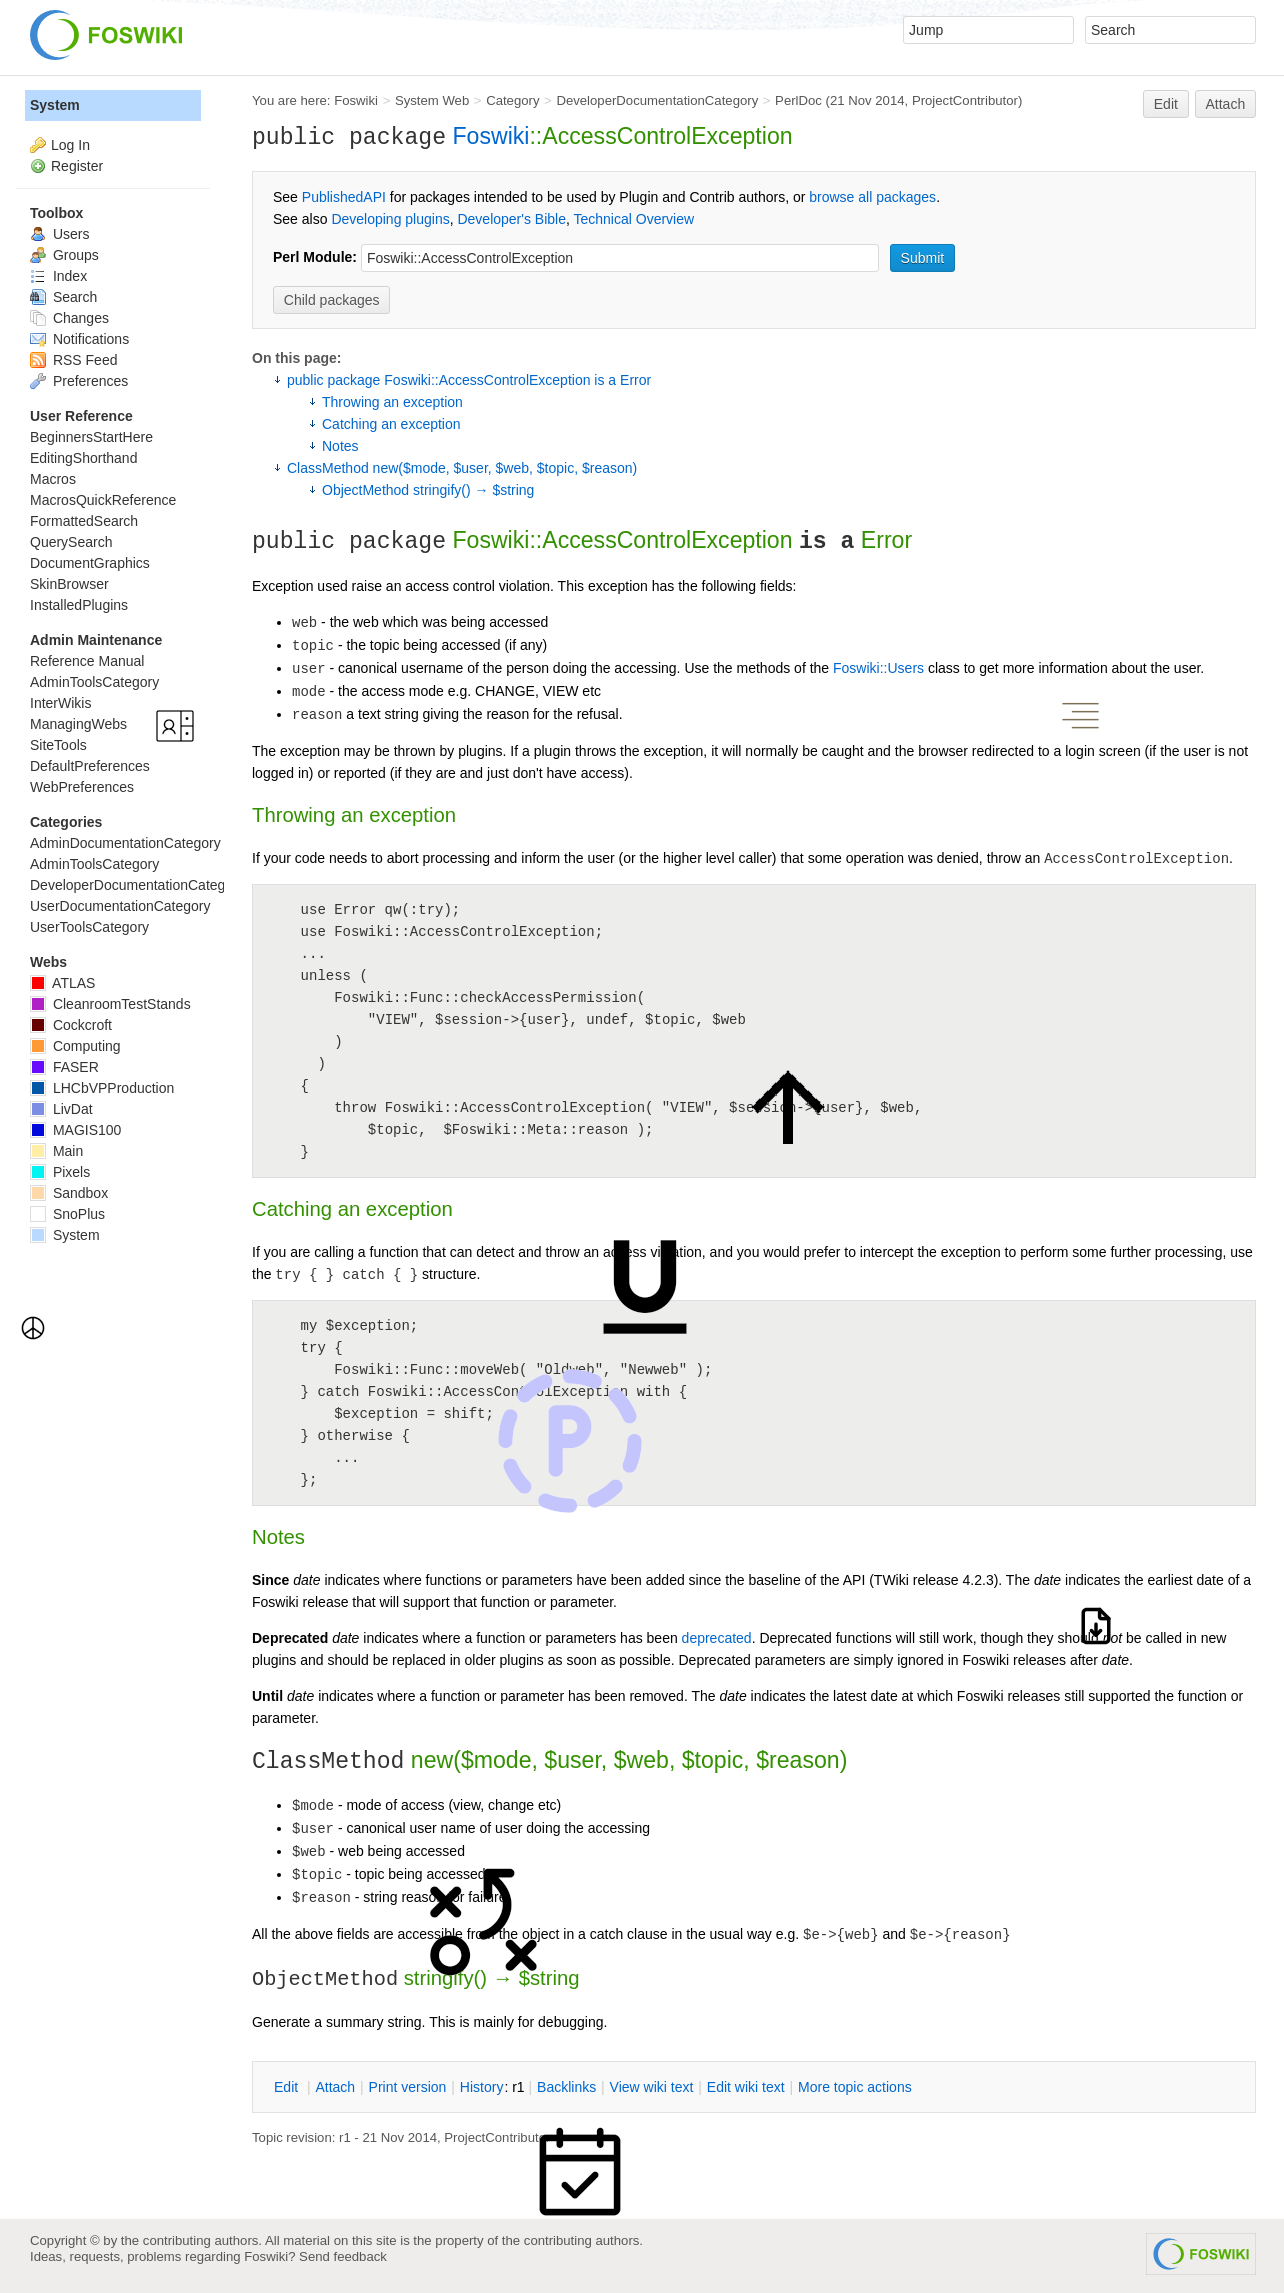 Image resolution: width=1284 pixels, height=2293 pixels. I want to click on indicates parking location or zone, so click(570, 1441).